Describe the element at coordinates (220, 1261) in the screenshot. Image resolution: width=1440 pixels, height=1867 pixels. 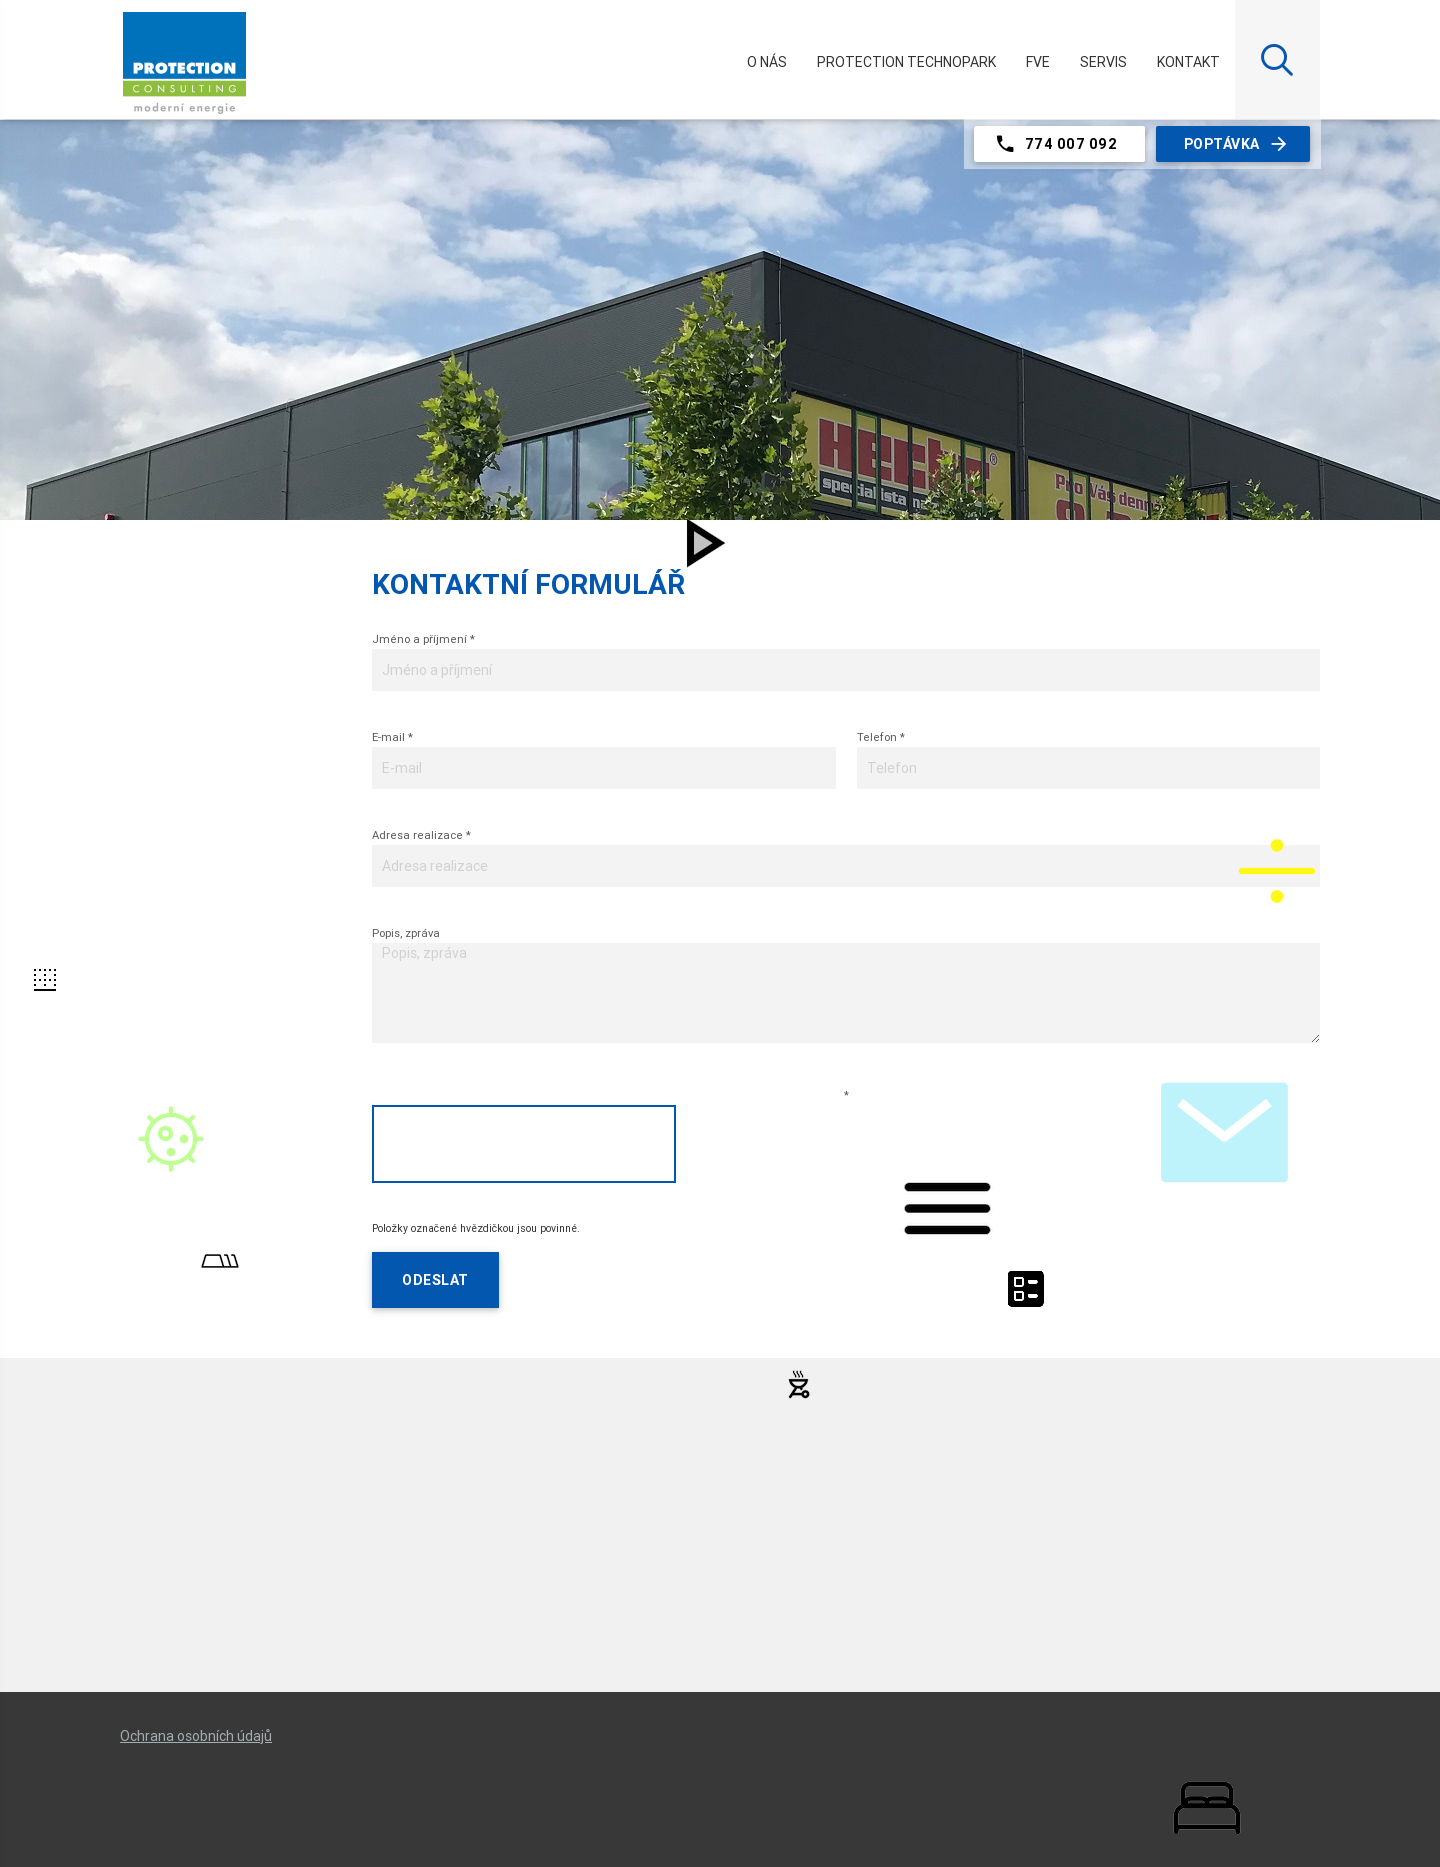
I see `switch between open tabs` at that location.